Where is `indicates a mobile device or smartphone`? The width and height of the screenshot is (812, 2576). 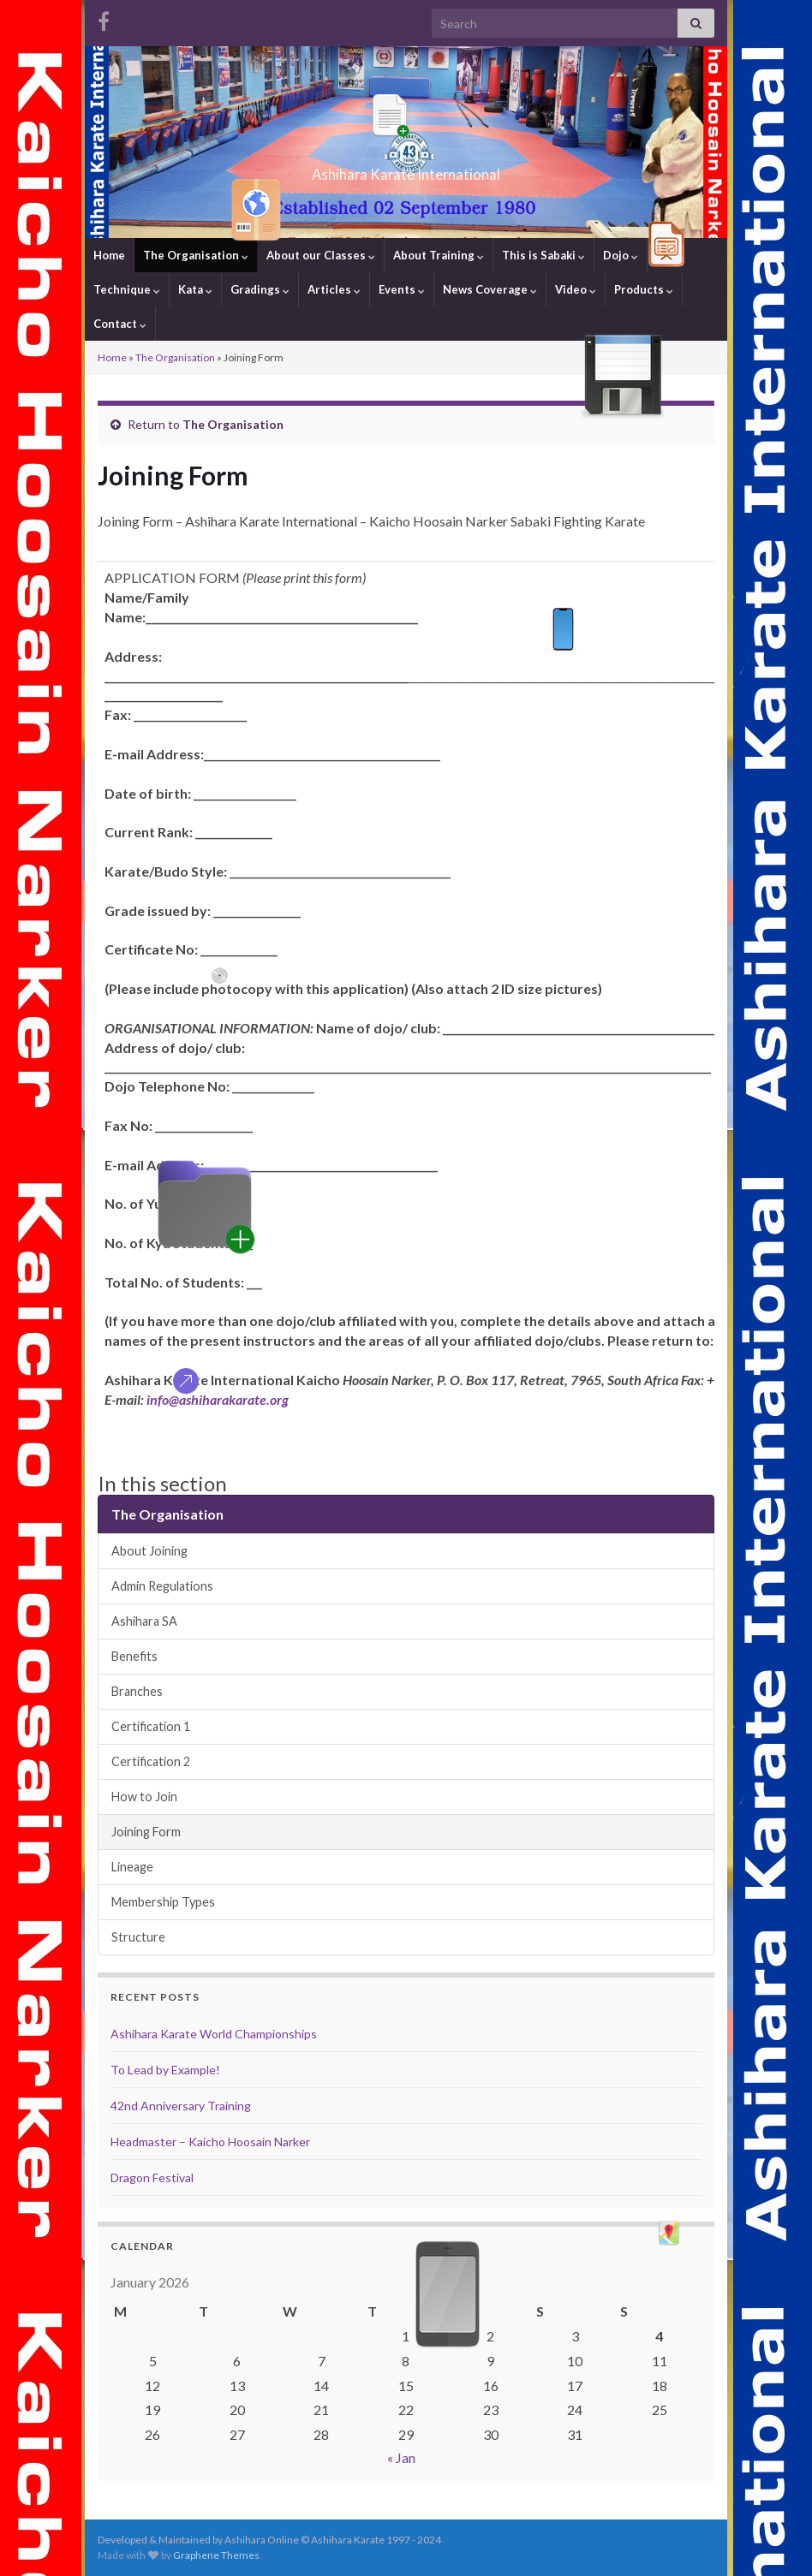
indicates a mobile device or smartphone is located at coordinates (447, 2293).